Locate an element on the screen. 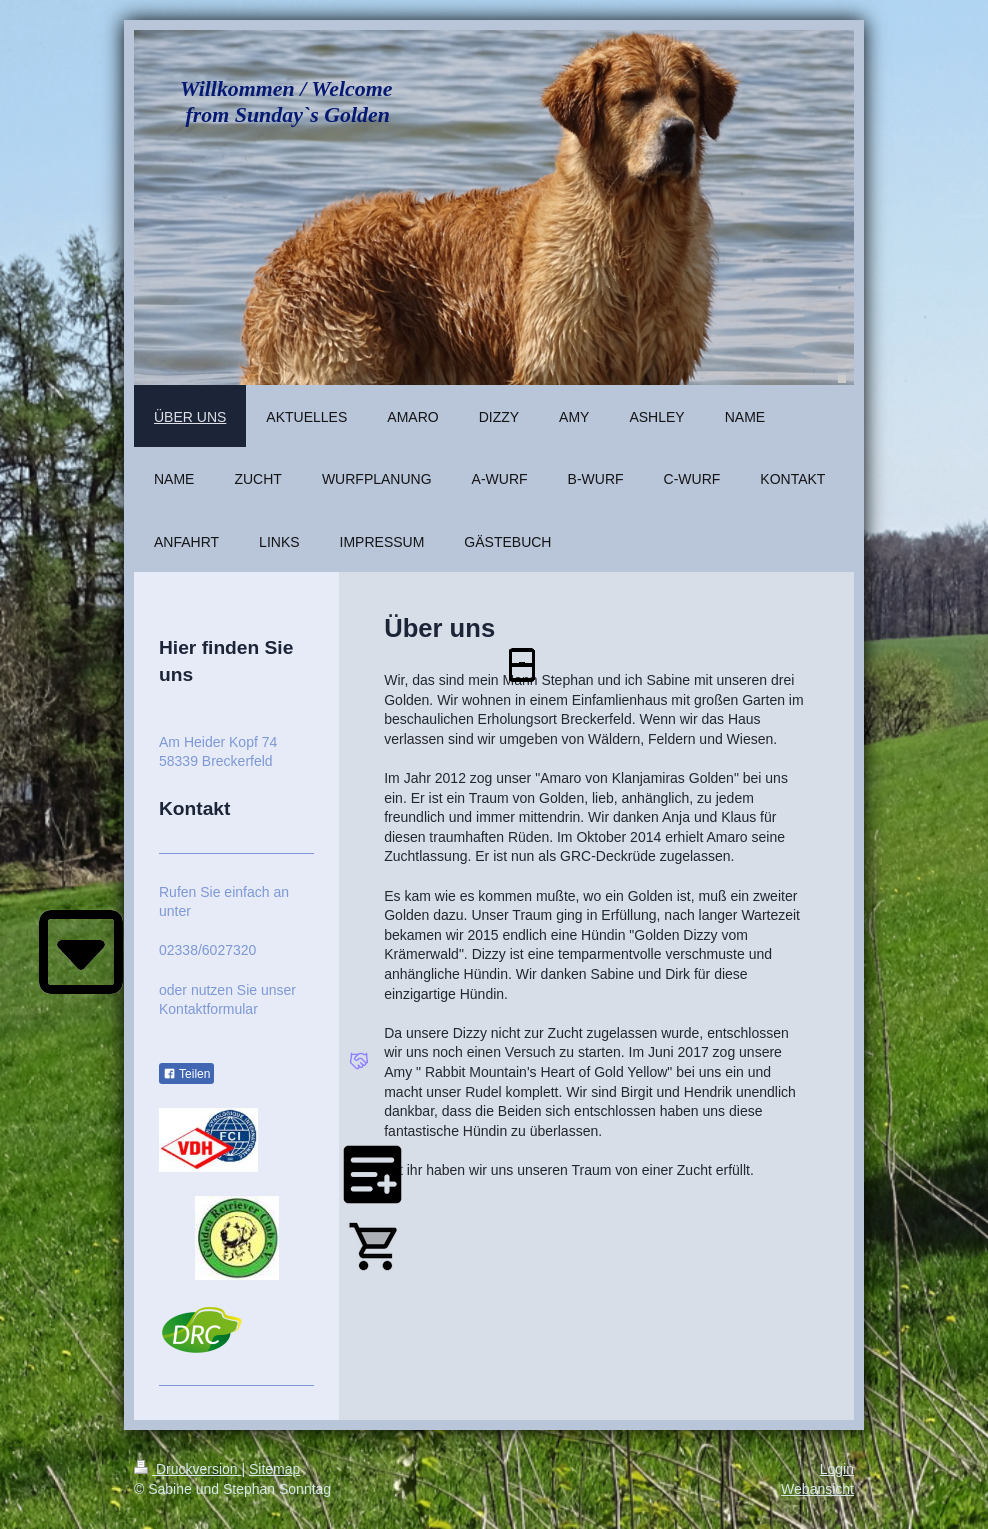  view your shopping cart is located at coordinates (375, 1246).